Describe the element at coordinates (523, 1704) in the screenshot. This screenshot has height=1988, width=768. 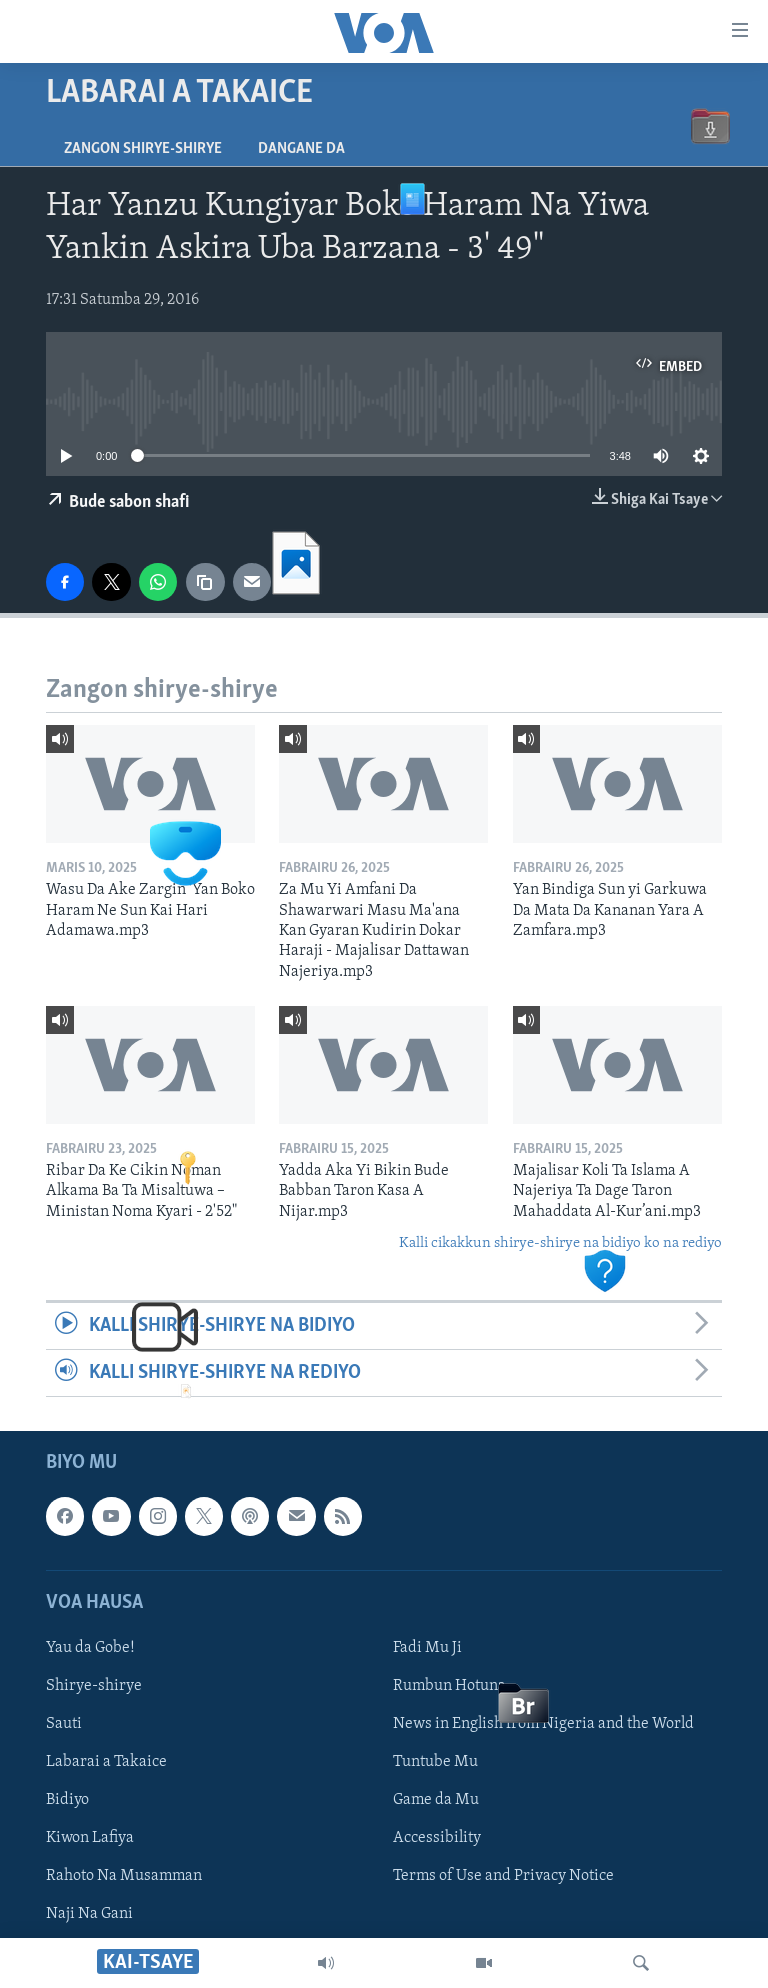
I see `folder containing Adobe Bridge files` at that location.